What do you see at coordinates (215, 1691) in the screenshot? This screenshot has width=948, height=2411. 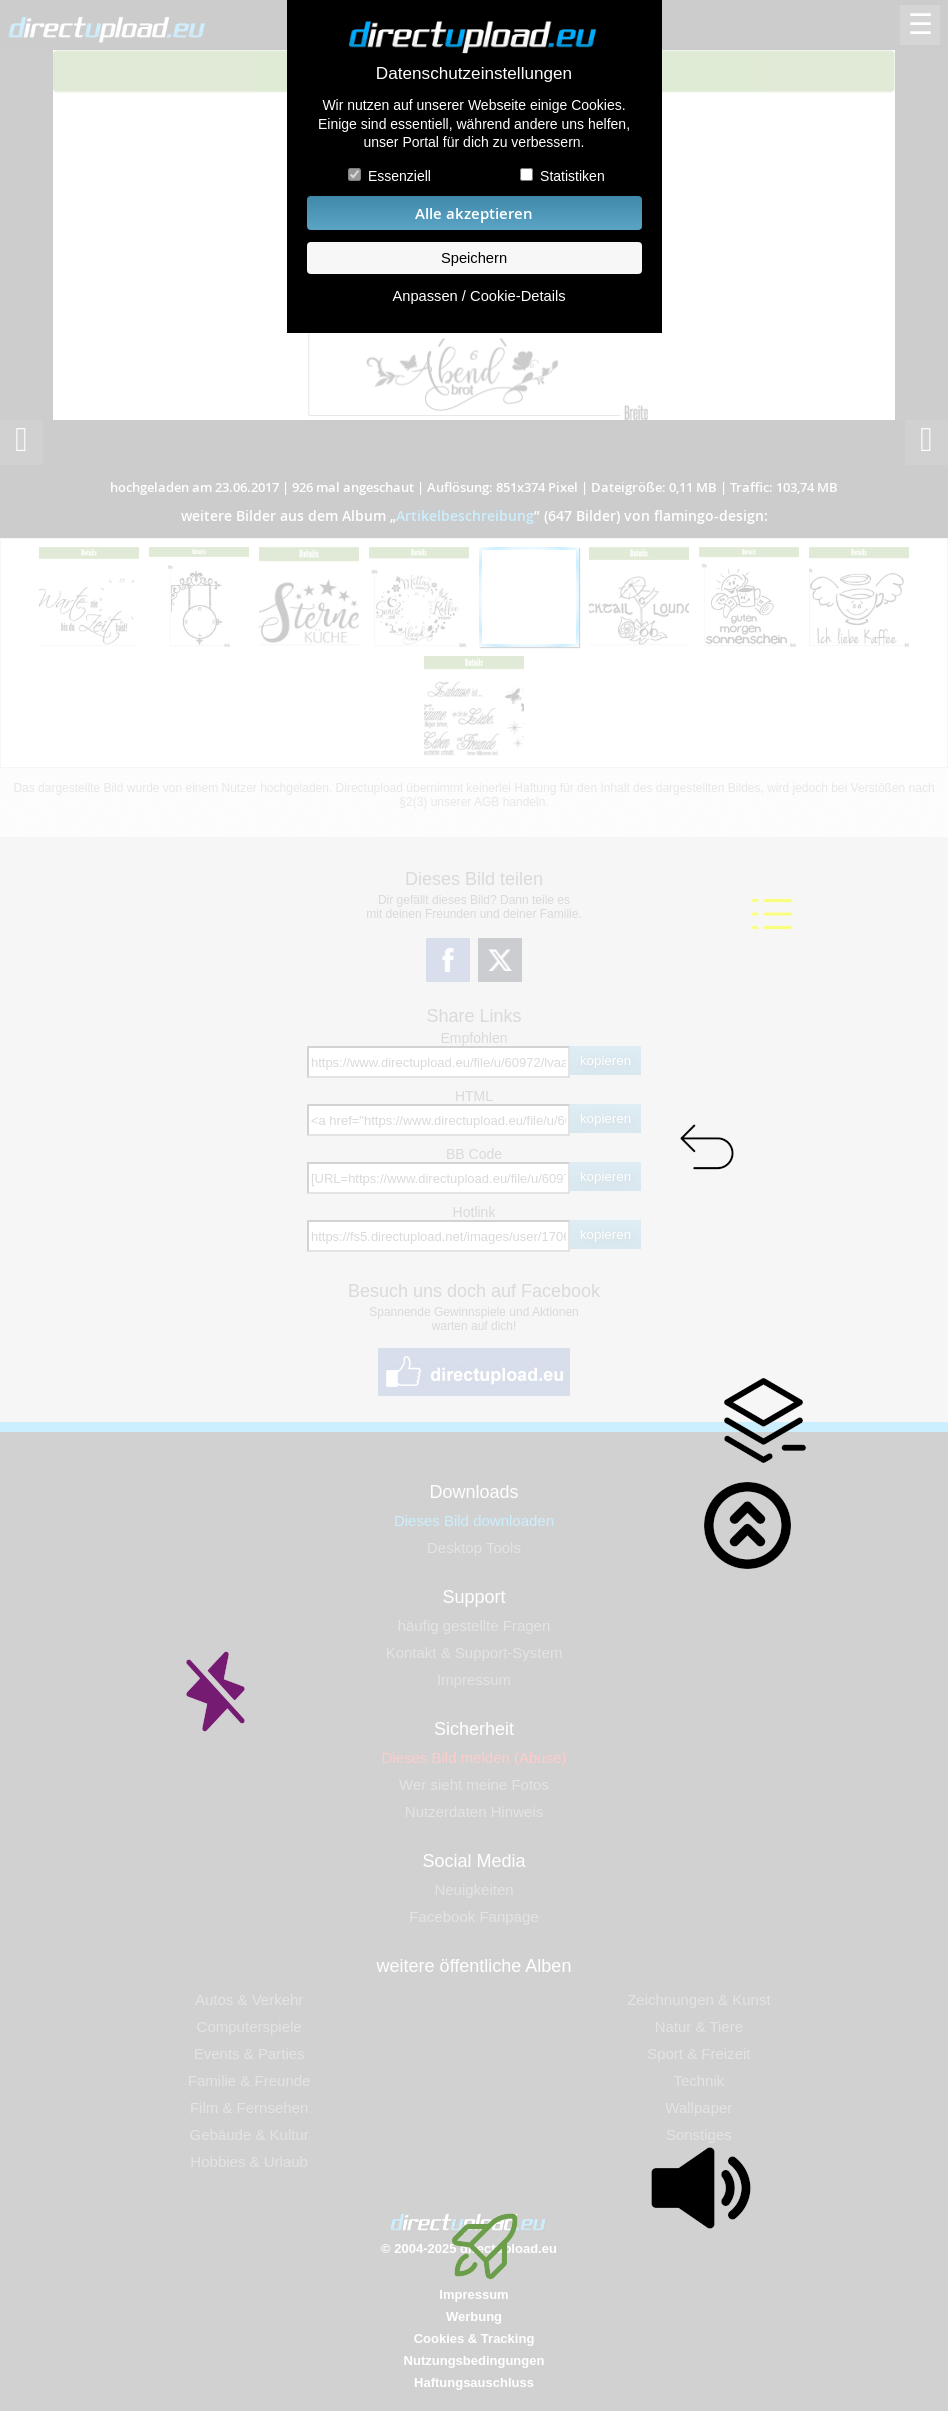 I see `disable flash or quick actions` at bounding box center [215, 1691].